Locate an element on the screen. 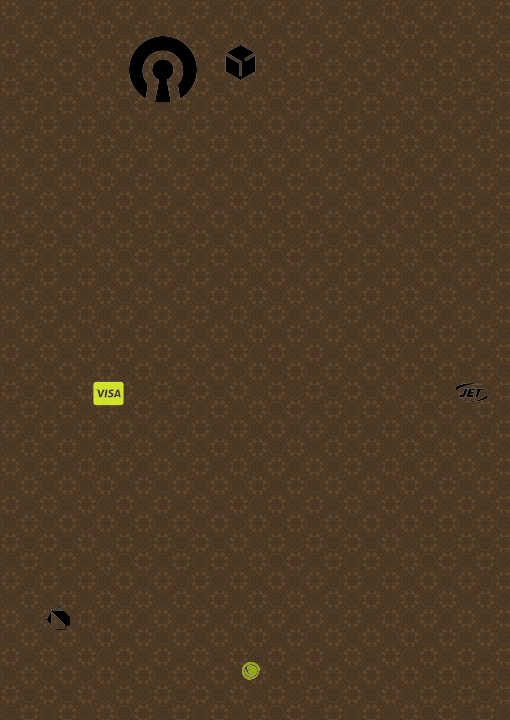  open OpenVPN settings is located at coordinates (163, 69).